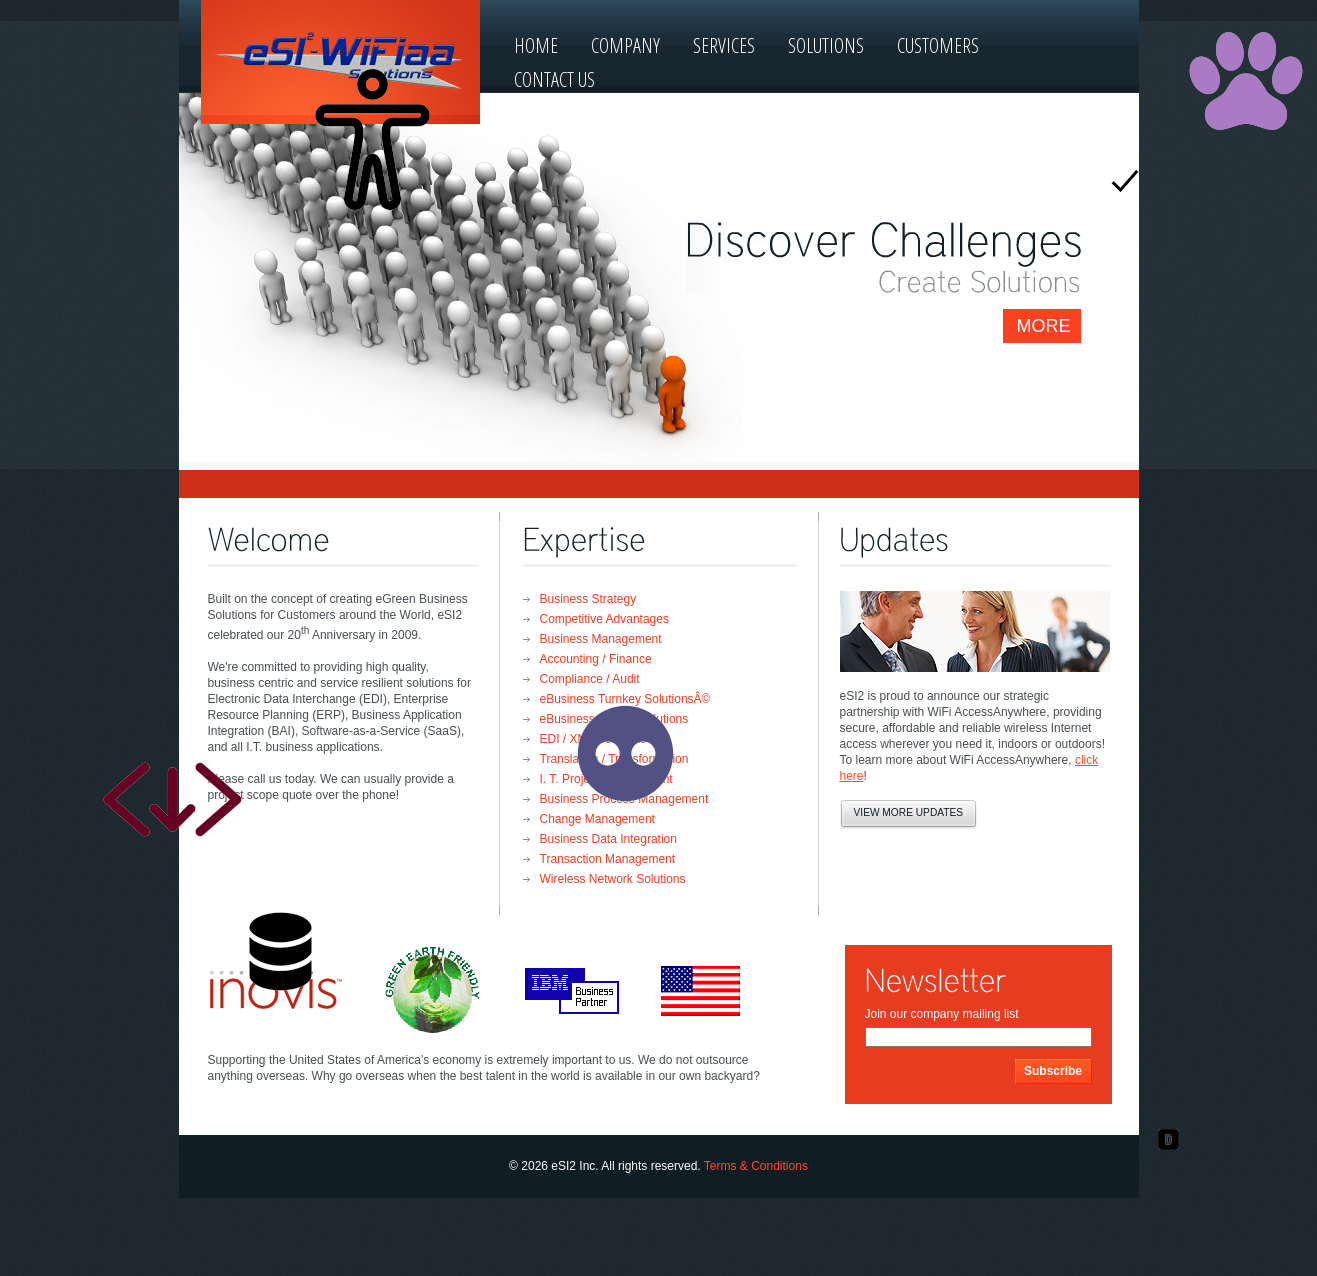 This screenshot has height=1276, width=1317. What do you see at coordinates (372, 139) in the screenshot?
I see `access accessibility settings` at bounding box center [372, 139].